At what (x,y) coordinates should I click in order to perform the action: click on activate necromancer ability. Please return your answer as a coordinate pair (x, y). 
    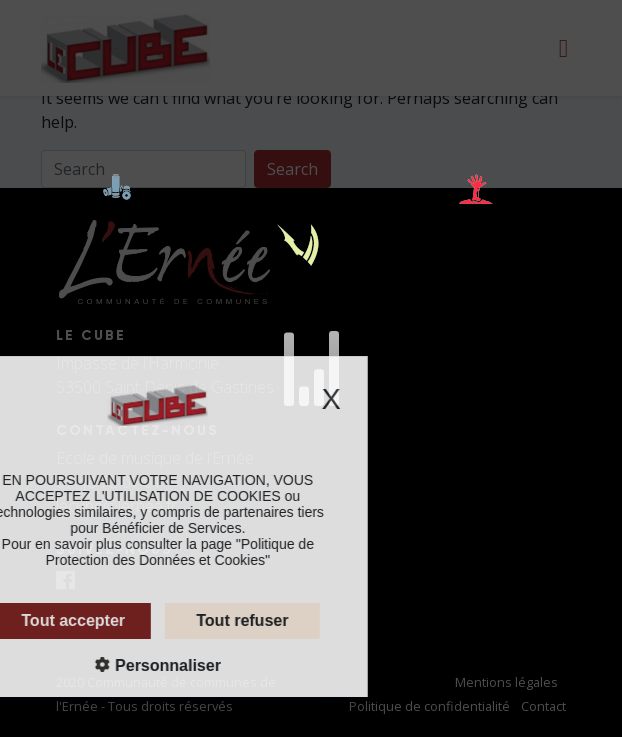
    Looking at the image, I should click on (476, 187).